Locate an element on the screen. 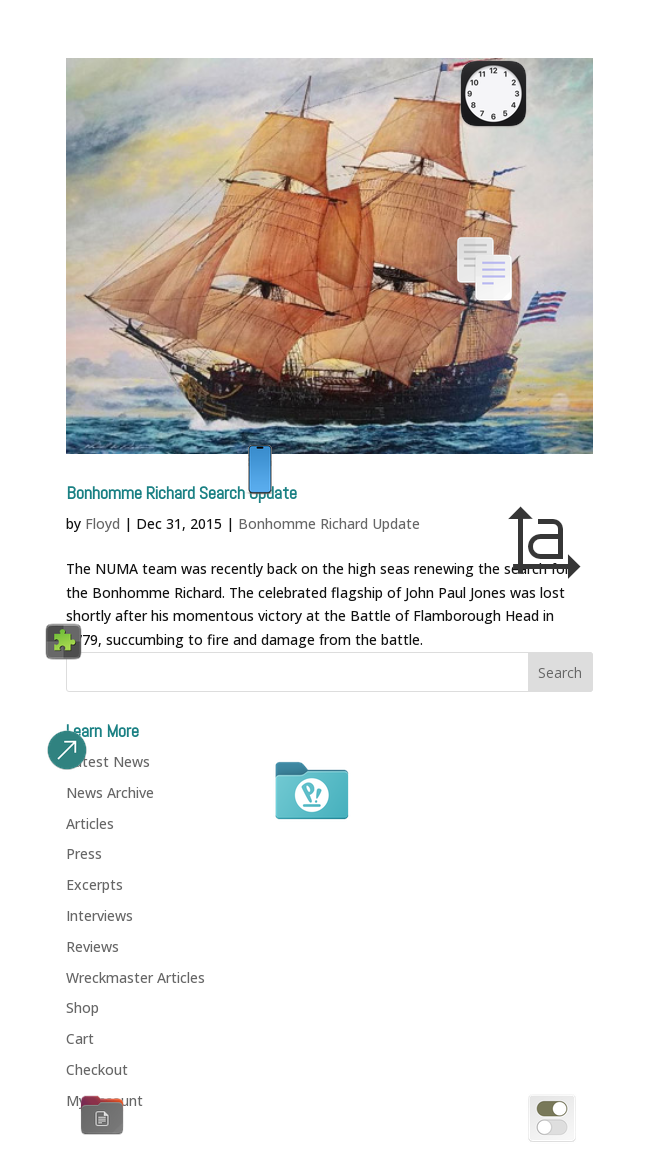  open your documents folder is located at coordinates (102, 1115).